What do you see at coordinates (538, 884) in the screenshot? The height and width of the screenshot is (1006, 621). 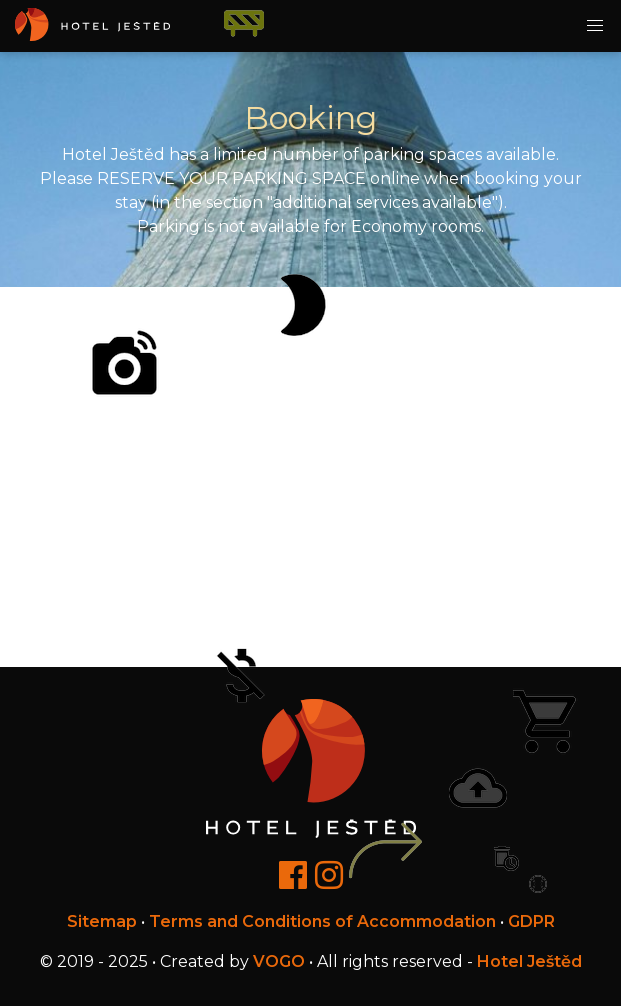 I see `view baseball scores or stats` at bounding box center [538, 884].